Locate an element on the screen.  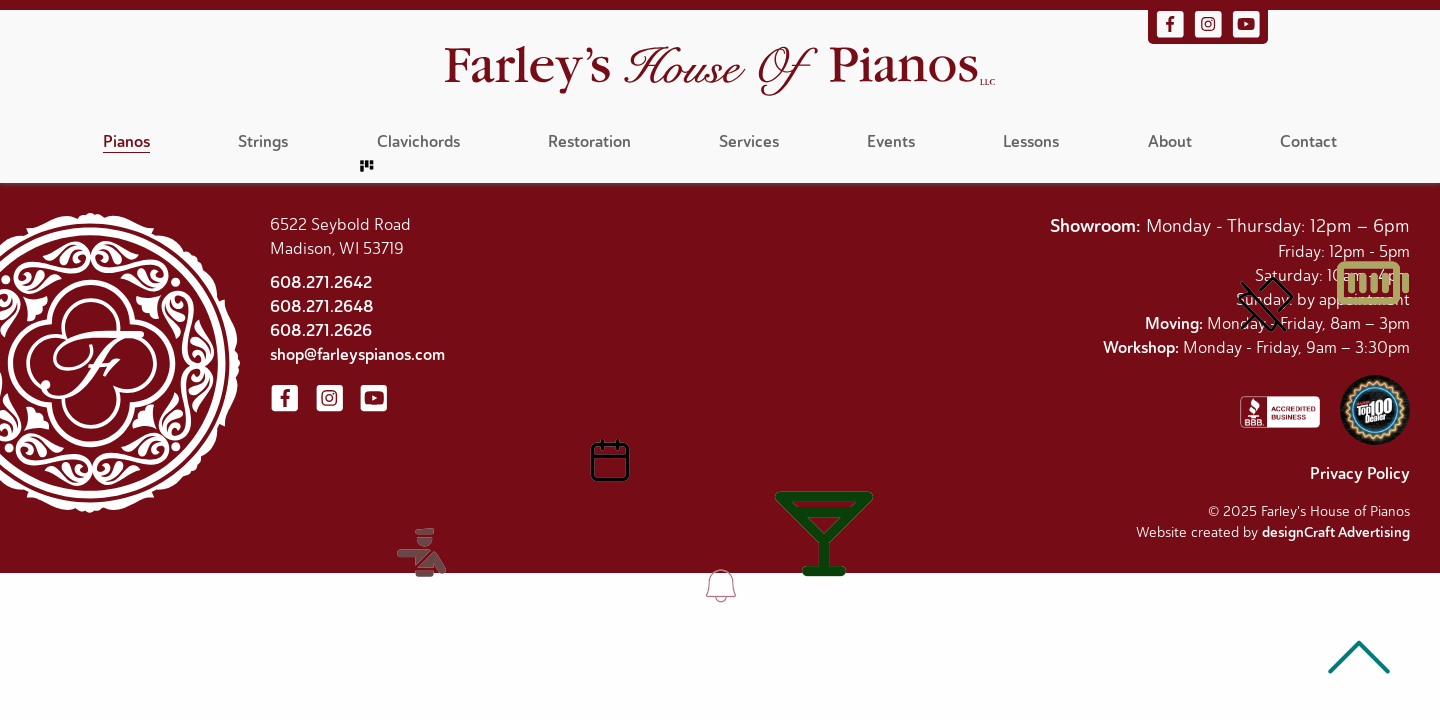
view bar or cocktail menu is located at coordinates (824, 534).